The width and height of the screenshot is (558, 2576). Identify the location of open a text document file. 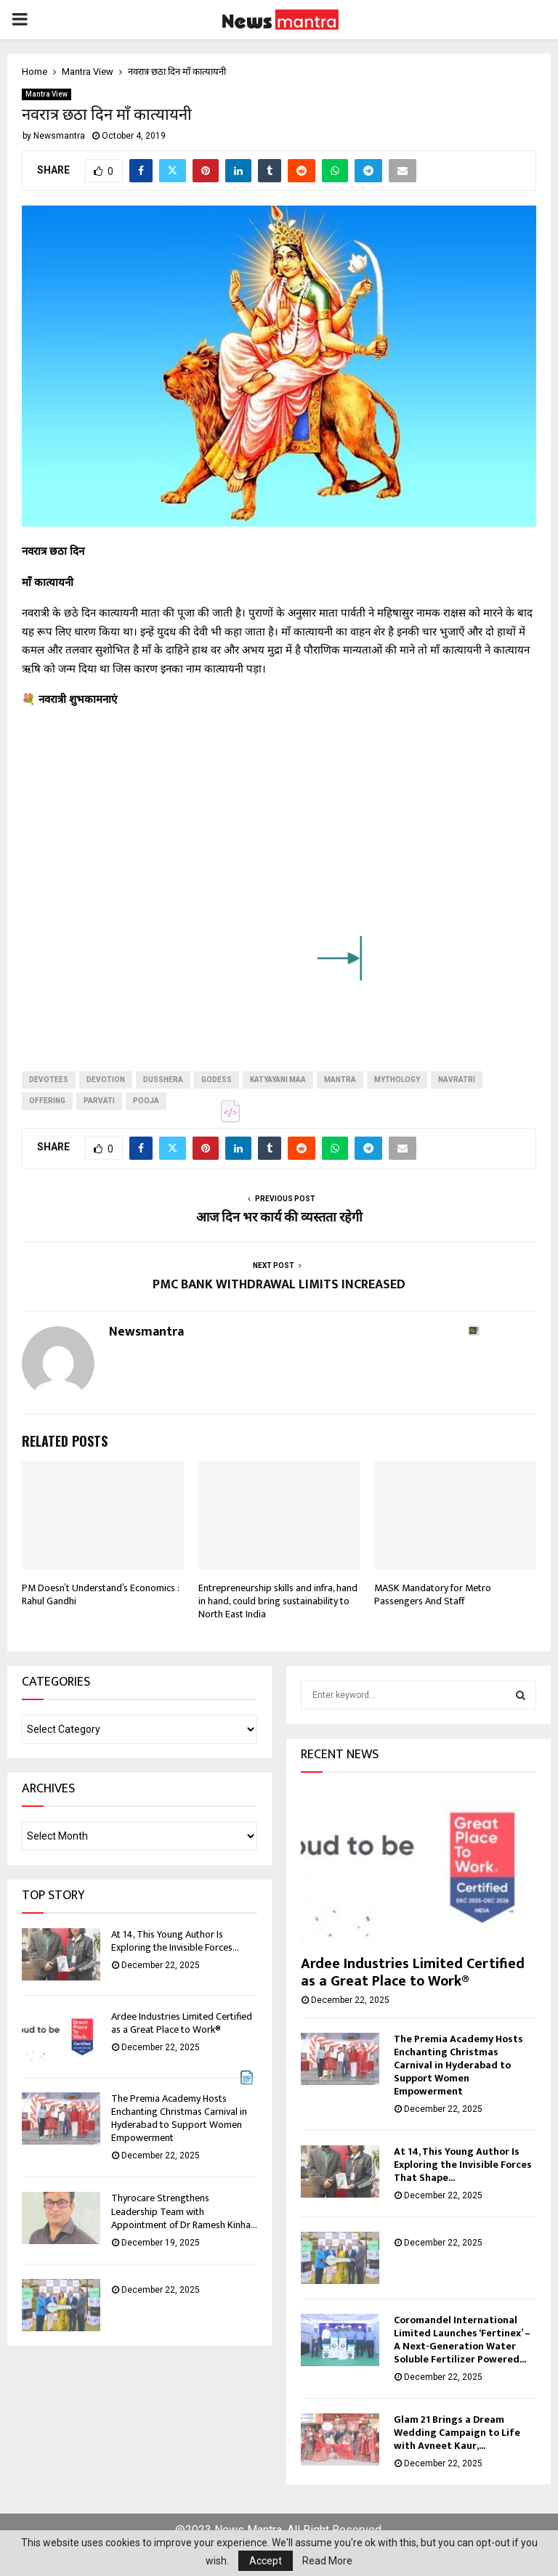
(246, 2077).